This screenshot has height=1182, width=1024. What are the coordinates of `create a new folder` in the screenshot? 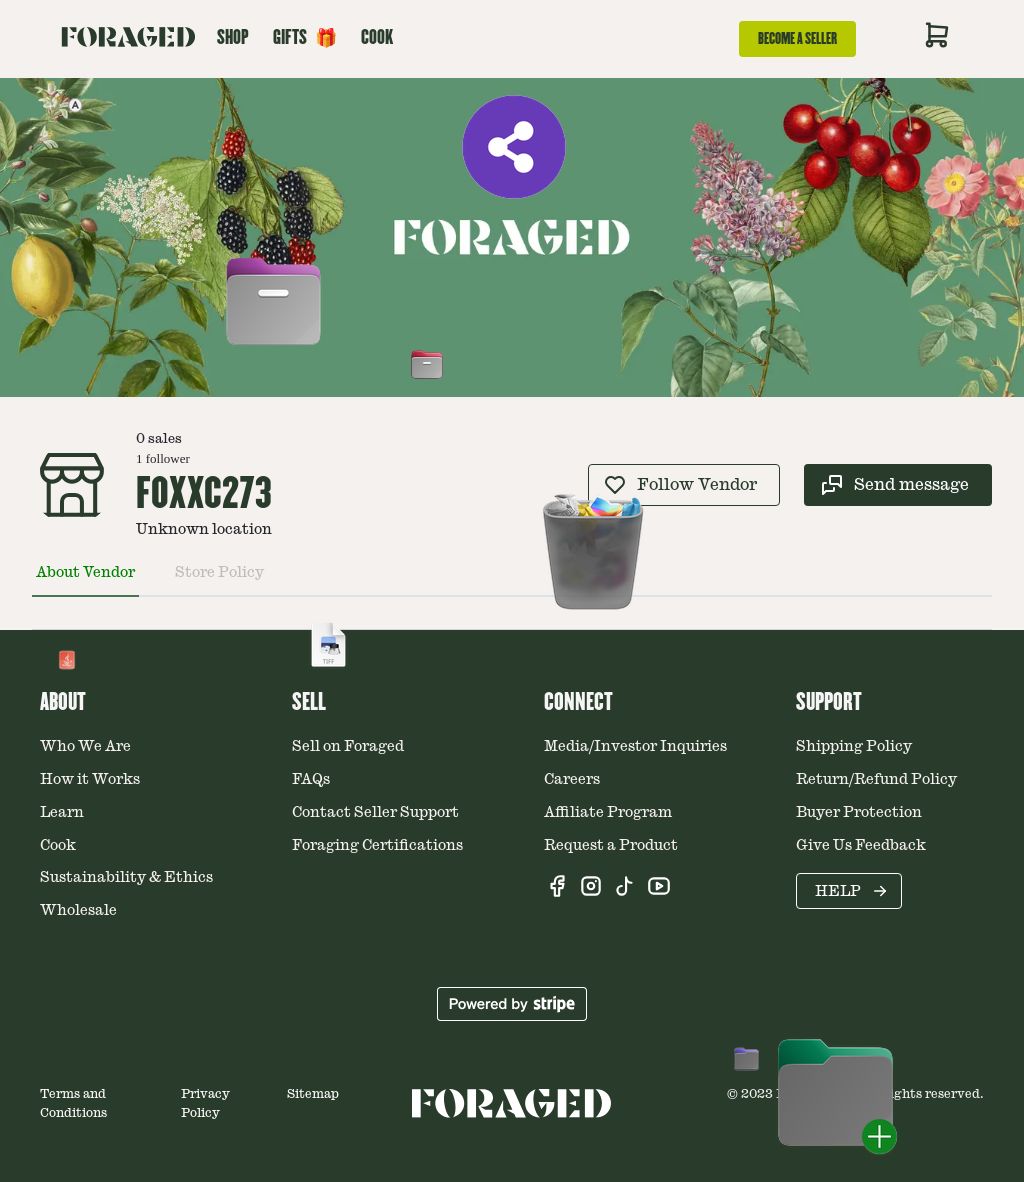 It's located at (835, 1092).